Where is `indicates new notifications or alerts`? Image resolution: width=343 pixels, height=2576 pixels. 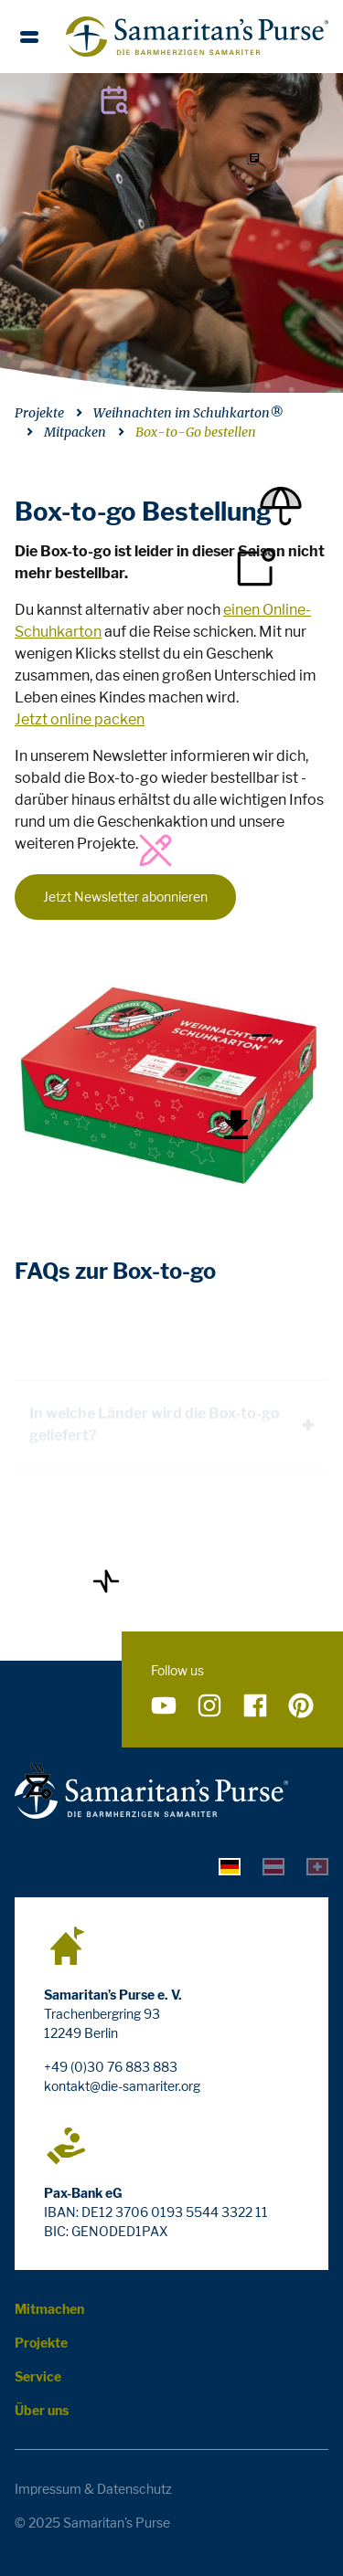
indicates new notifications or alerts is located at coordinates (255, 567).